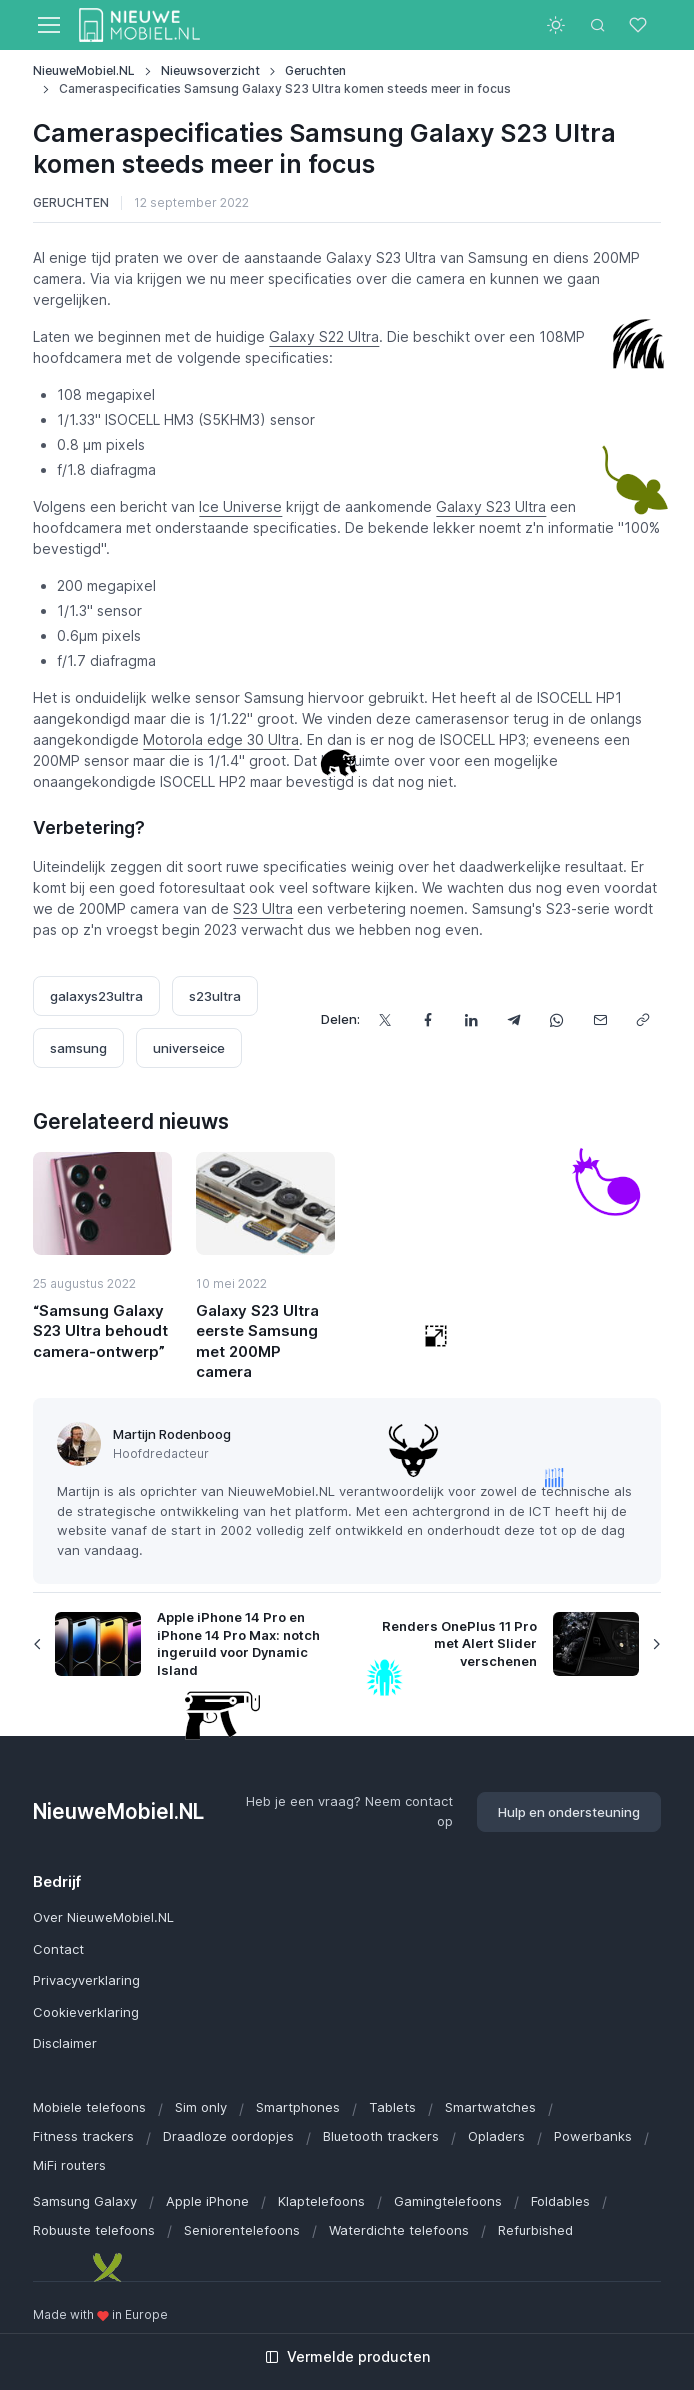 The height and width of the screenshot is (2390, 694). I want to click on lockpicking tools or thief skills in a game, so click(554, 1477).